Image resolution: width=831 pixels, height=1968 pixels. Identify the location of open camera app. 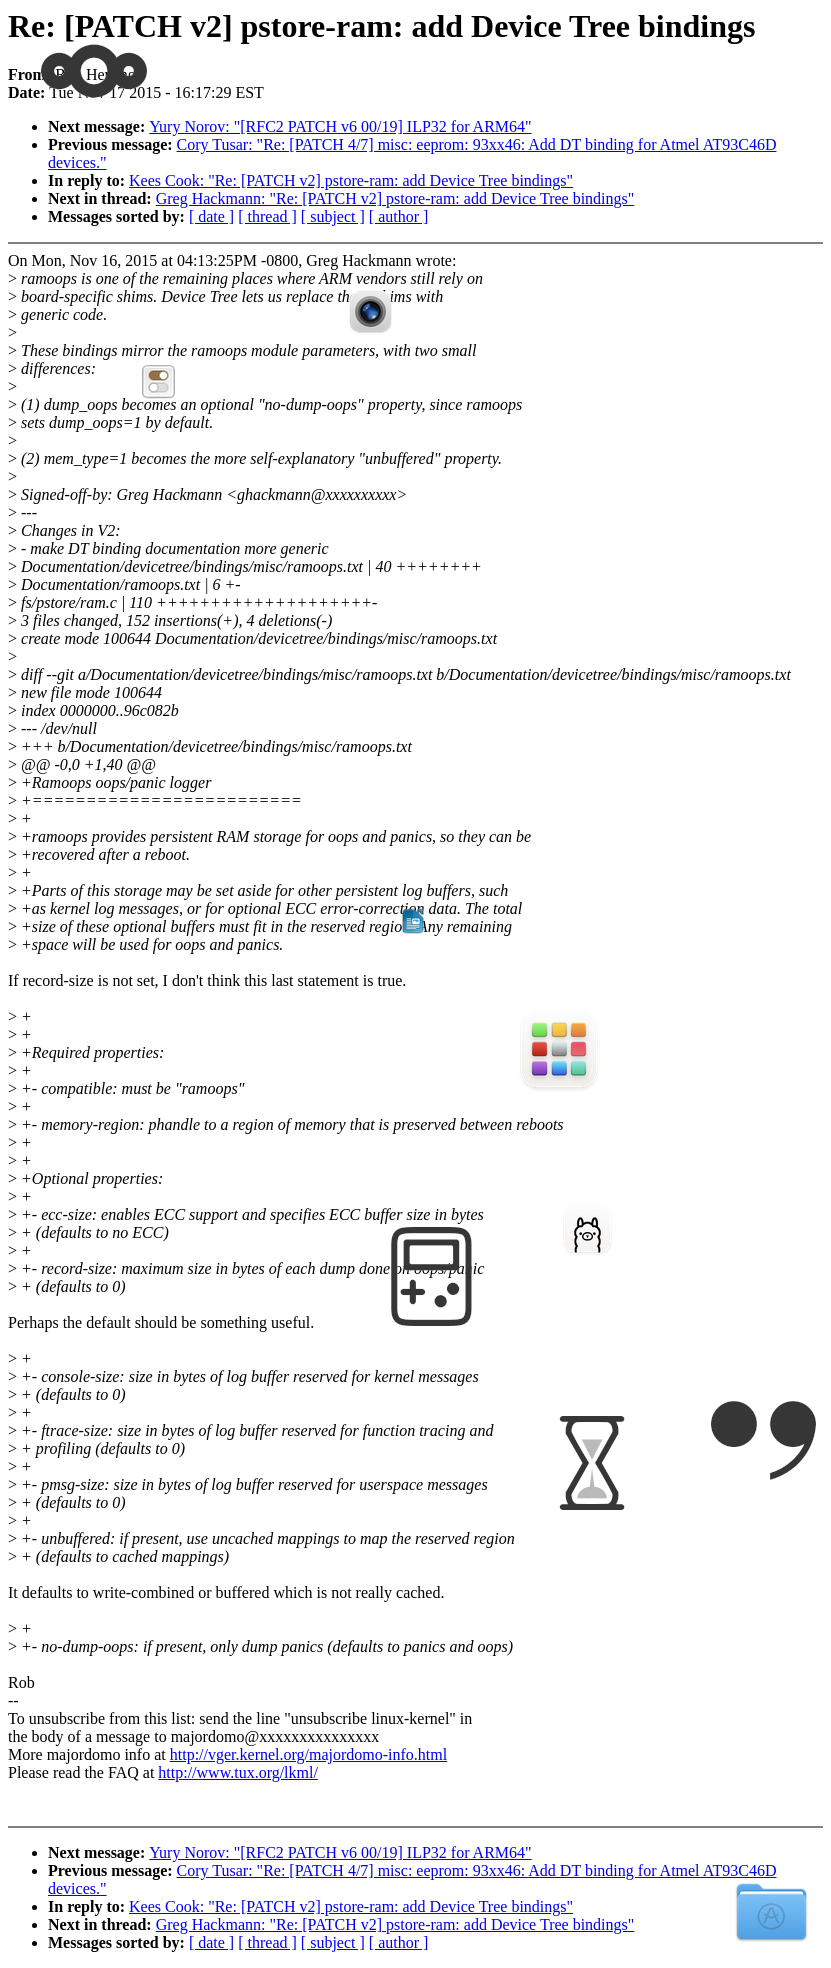
(370, 311).